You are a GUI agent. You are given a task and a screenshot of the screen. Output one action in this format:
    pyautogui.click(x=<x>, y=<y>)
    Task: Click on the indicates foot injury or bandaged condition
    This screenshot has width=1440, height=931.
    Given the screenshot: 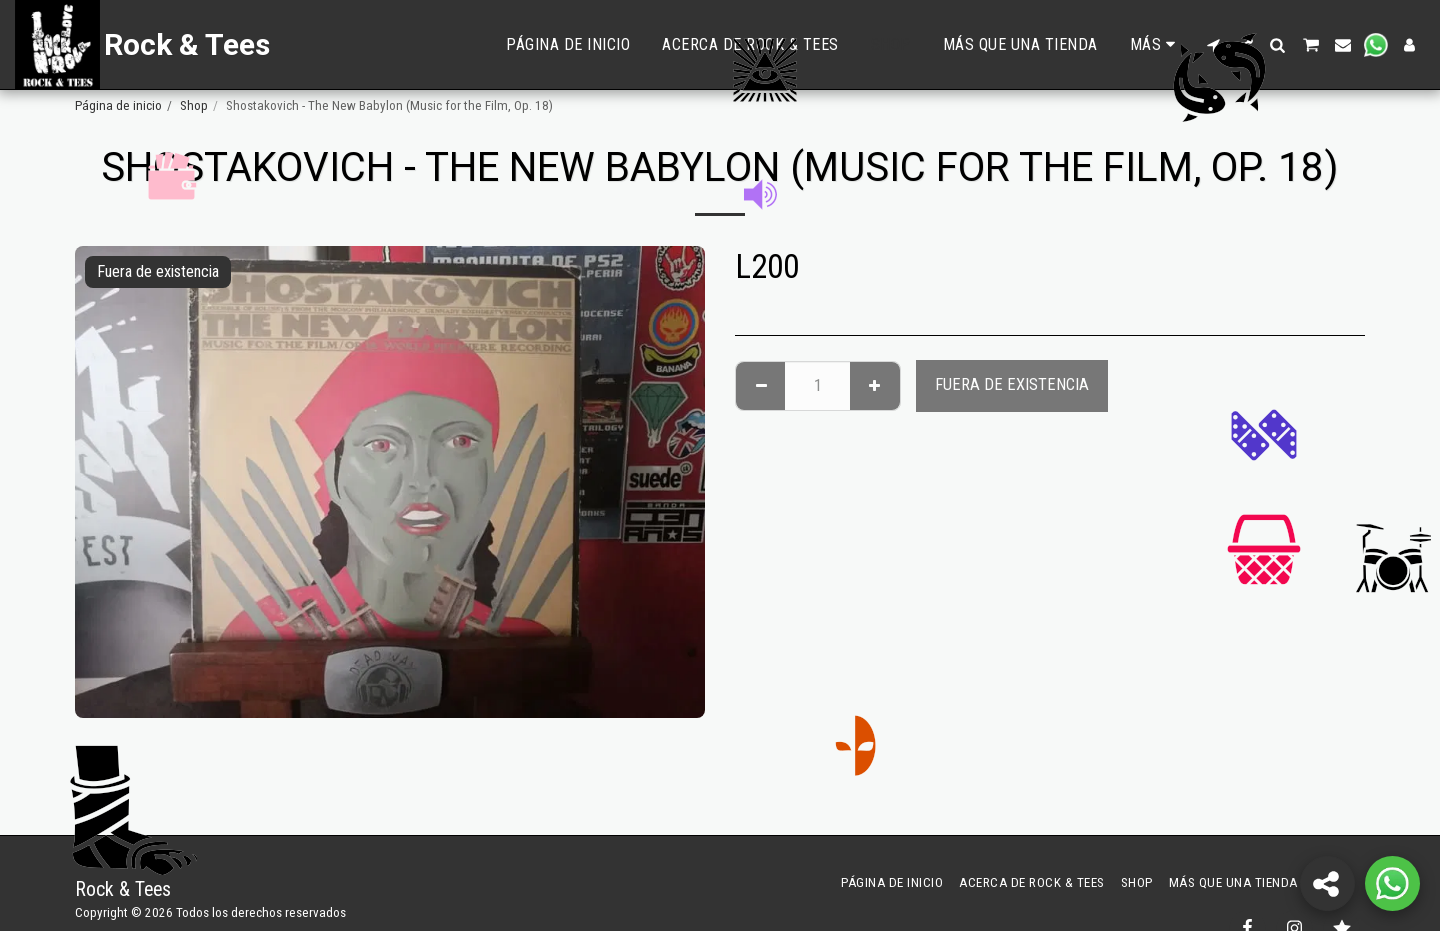 What is the action you would take?
    pyautogui.click(x=133, y=810)
    